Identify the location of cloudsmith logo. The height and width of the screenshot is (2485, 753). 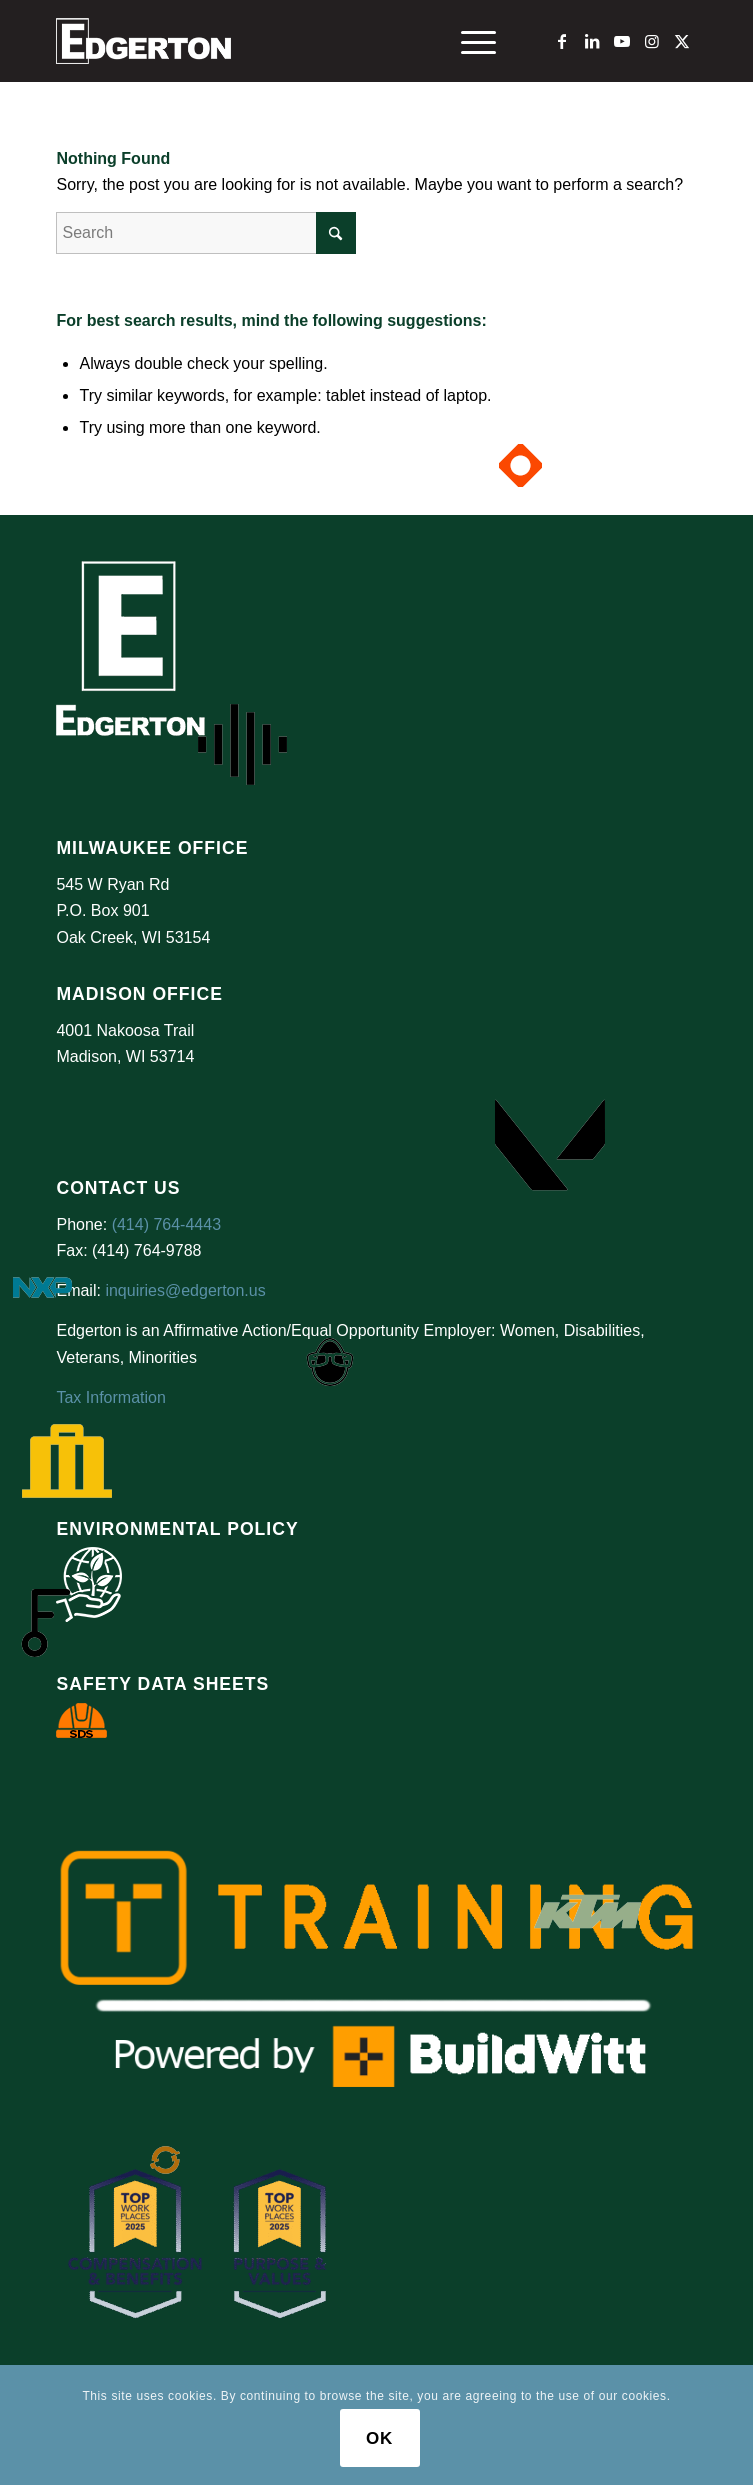
(520, 465).